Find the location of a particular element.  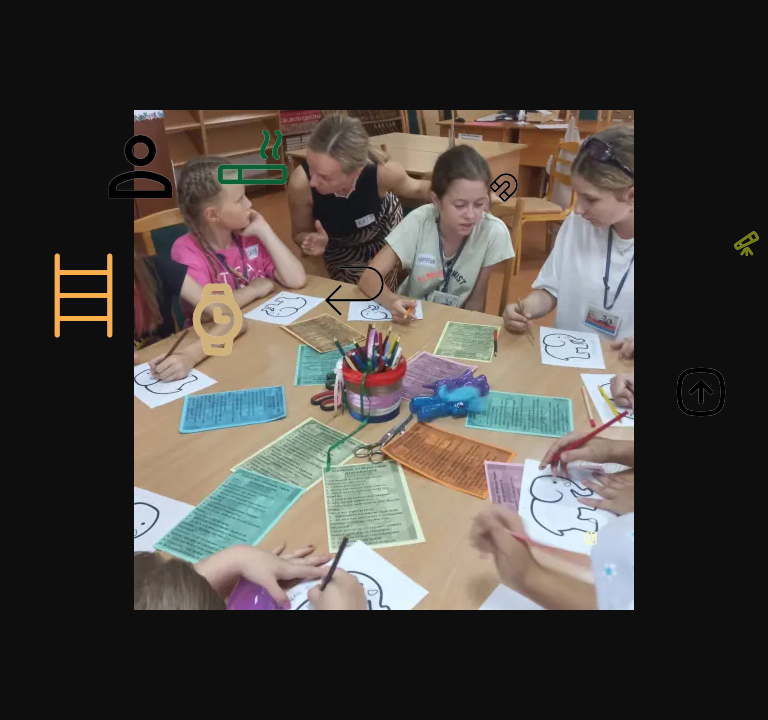

undo or revert to previous action is located at coordinates (354, 288).